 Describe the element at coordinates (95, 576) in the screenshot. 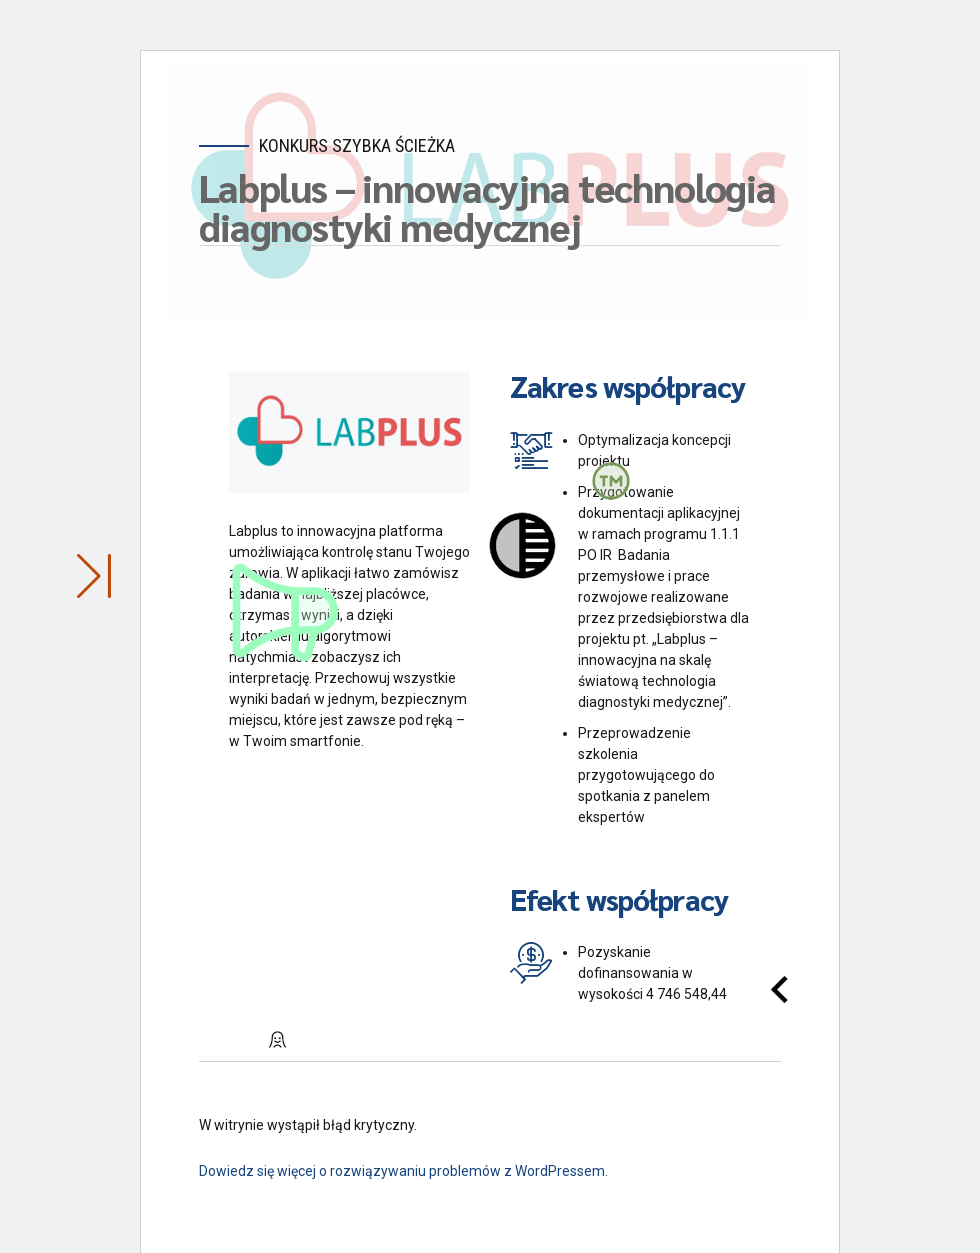

I see `skip to the end of a track or playlist` at that location.